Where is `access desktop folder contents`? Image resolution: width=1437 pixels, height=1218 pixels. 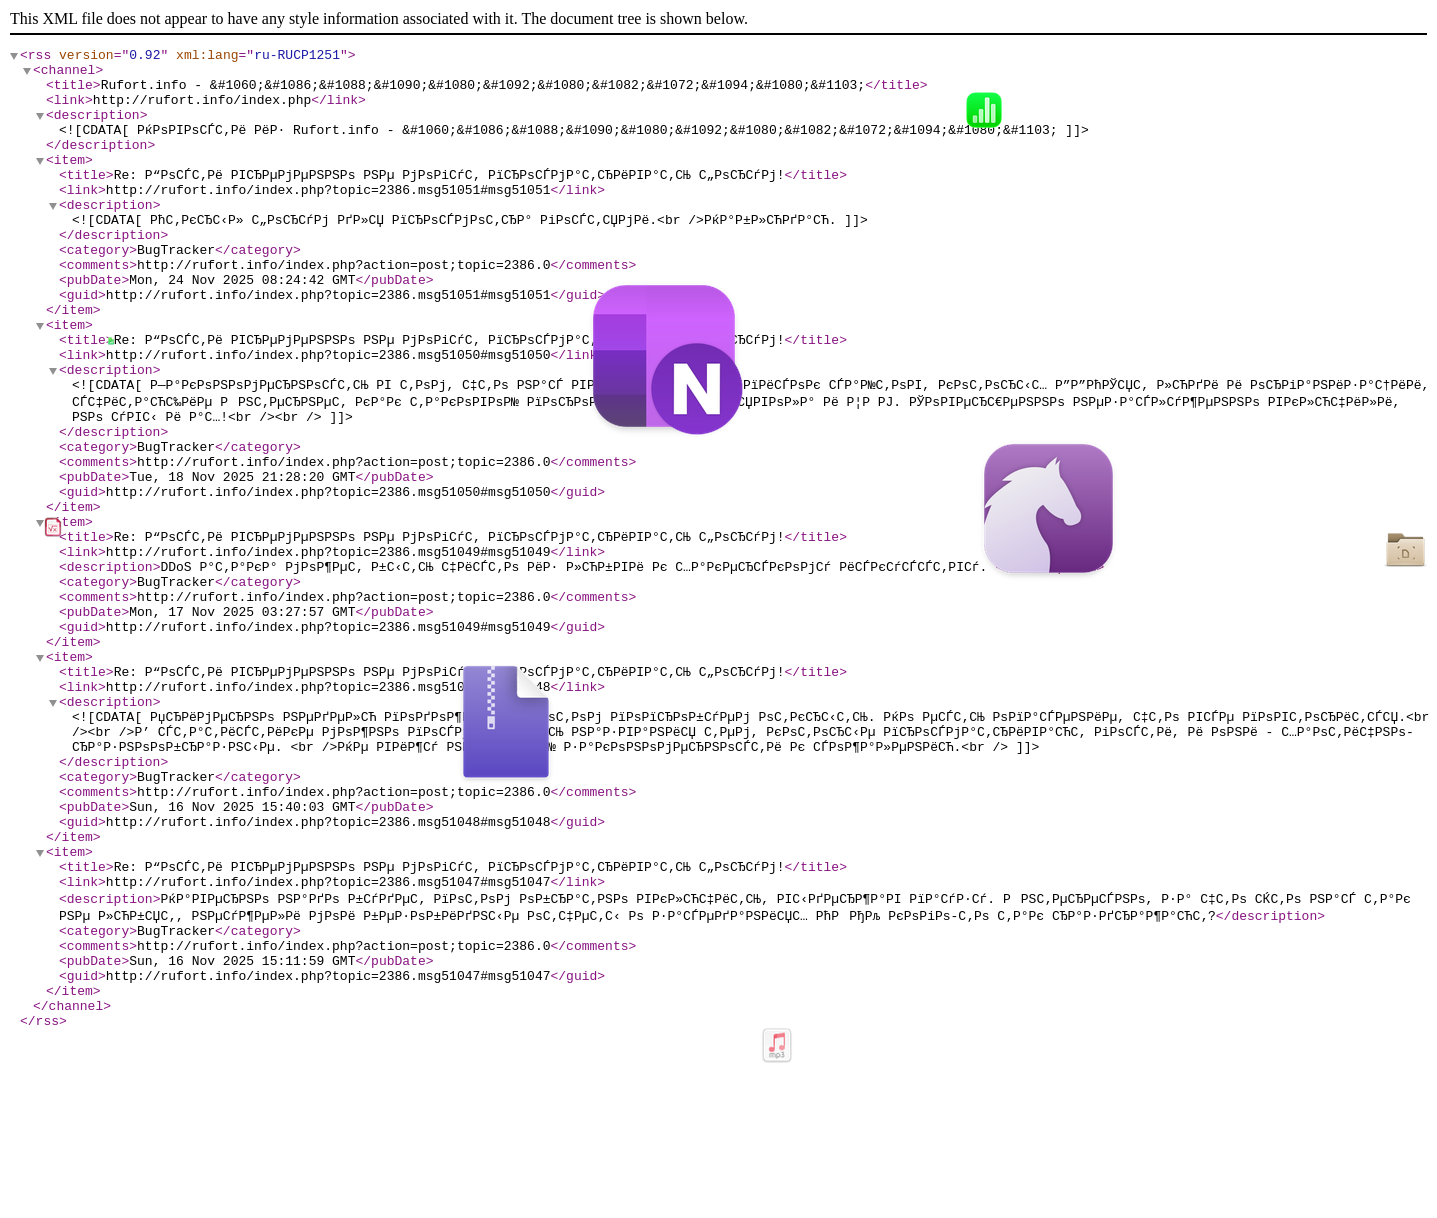 access desktop folder contents is located at coordinates (1405, 551).